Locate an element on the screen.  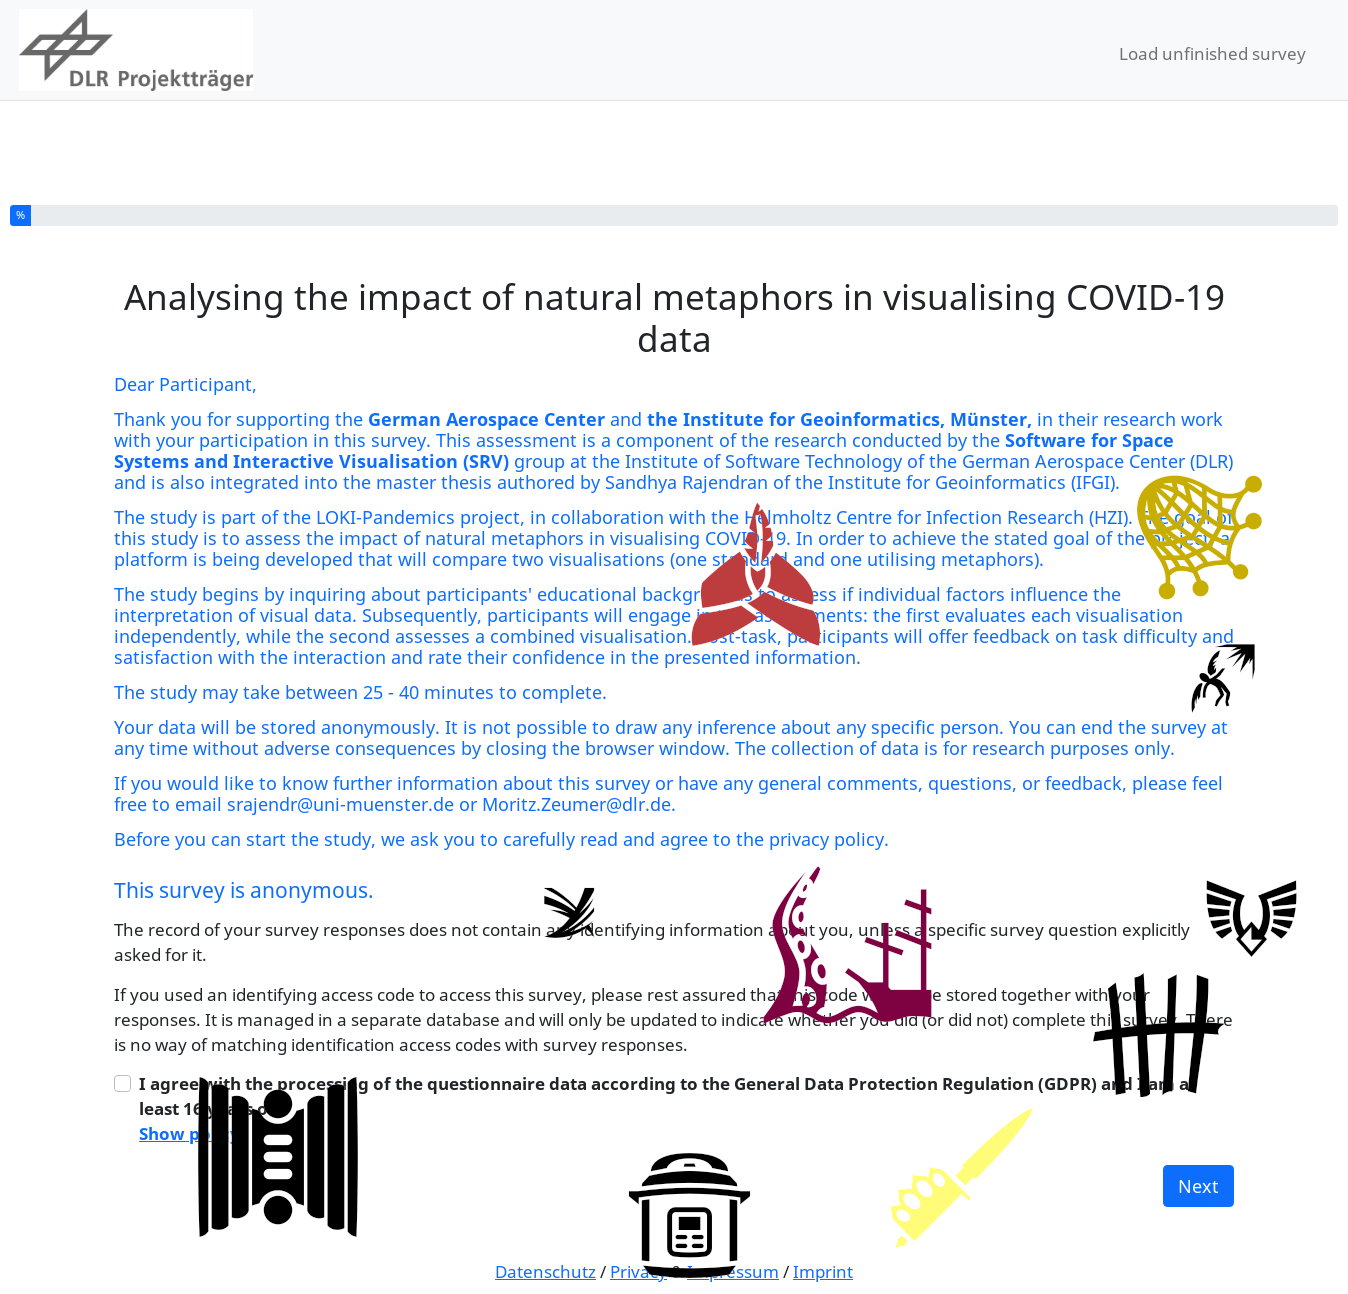
indicates a count of five items or points is located at coordinates (1159, 1035).